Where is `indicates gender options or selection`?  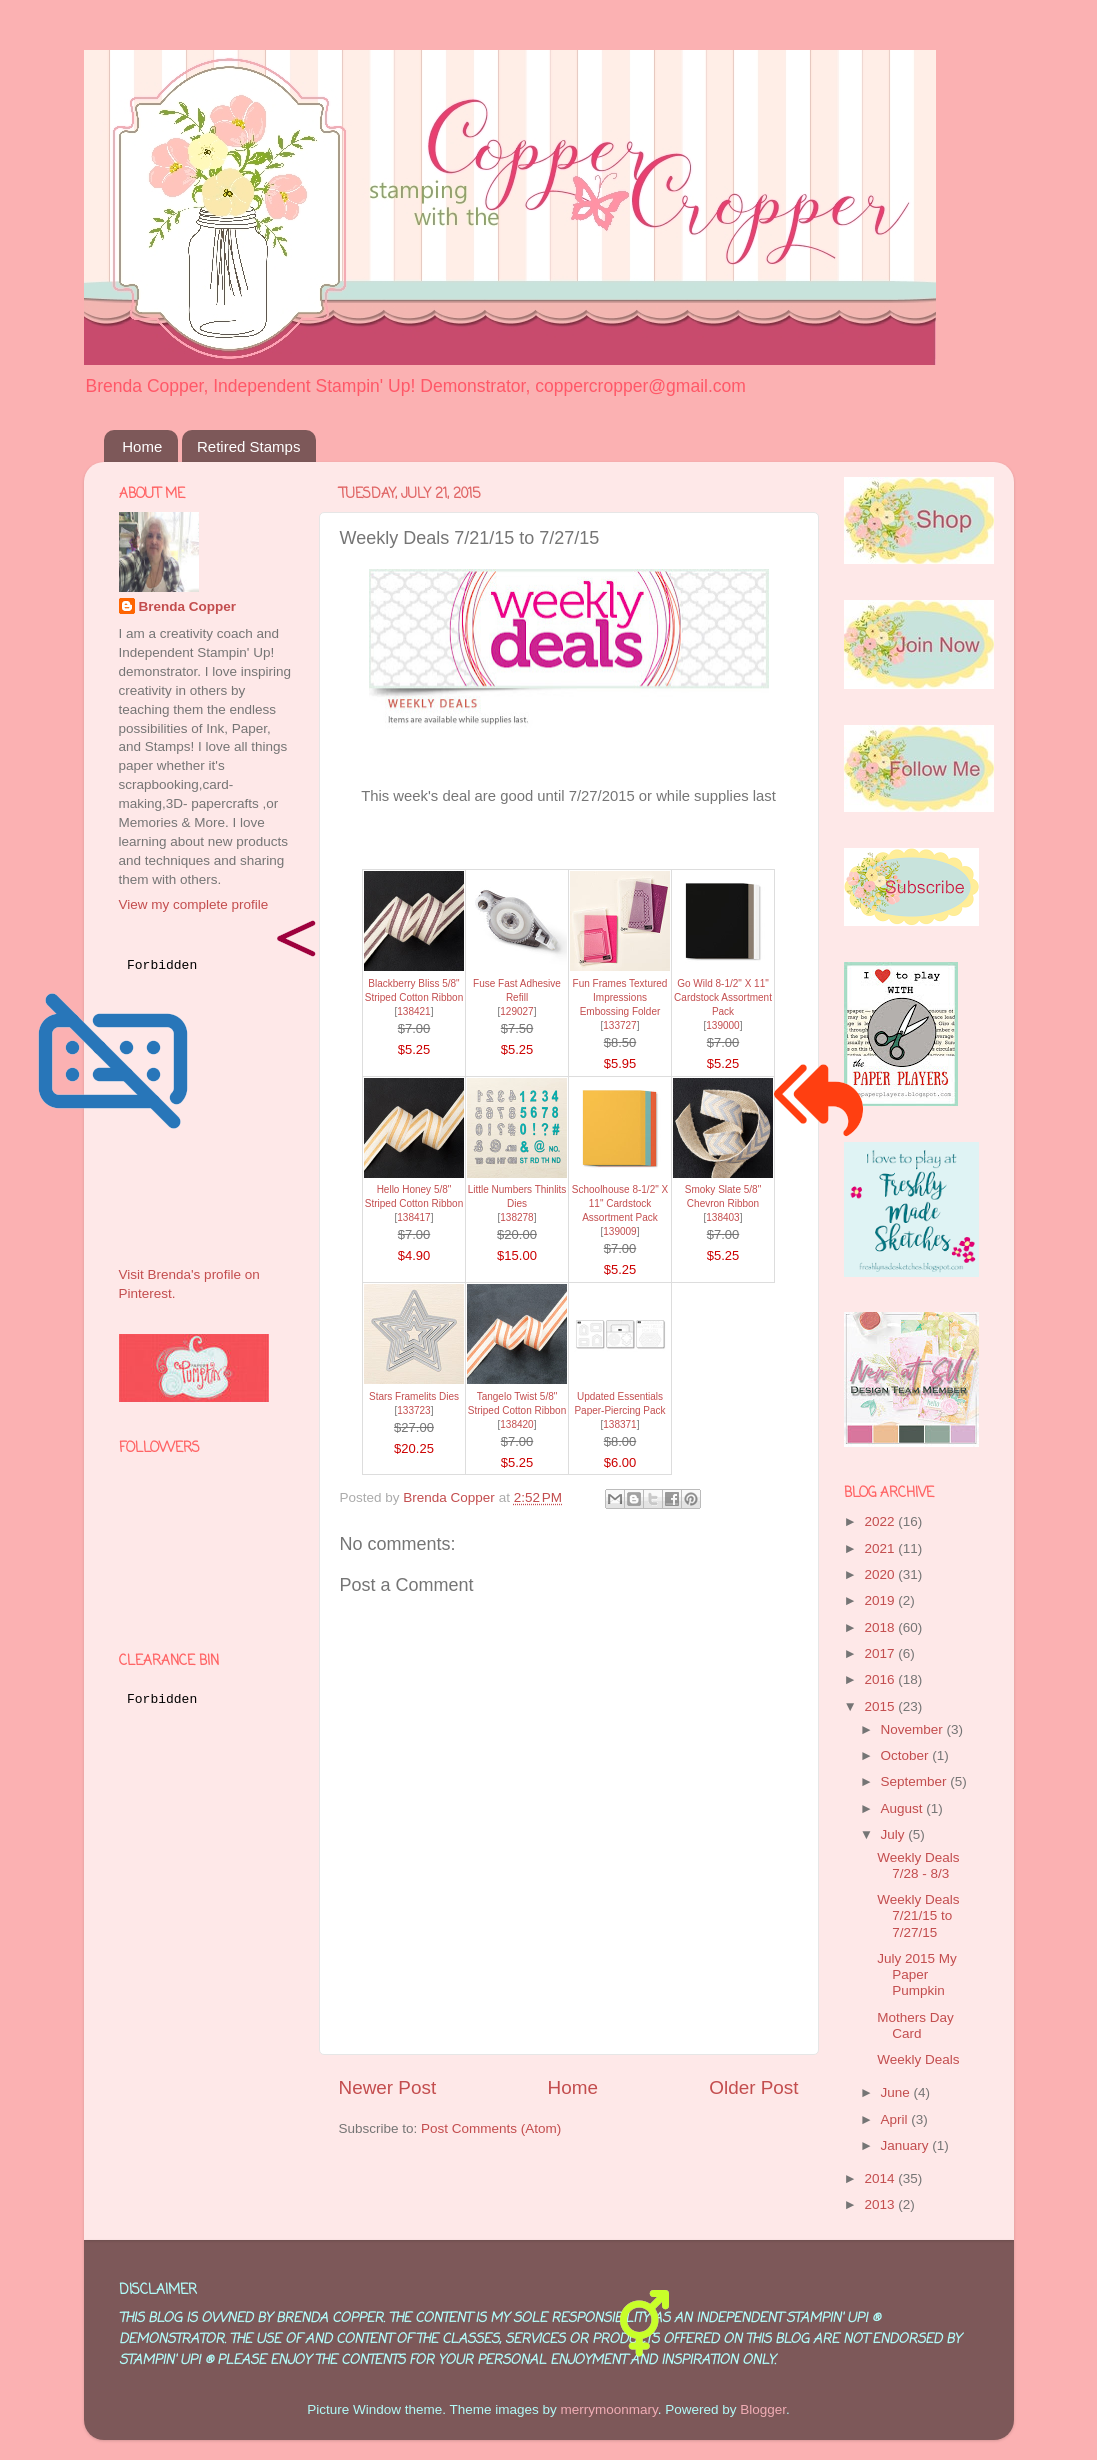 indicates gender options or selection is located at coordinates (641, 2325).